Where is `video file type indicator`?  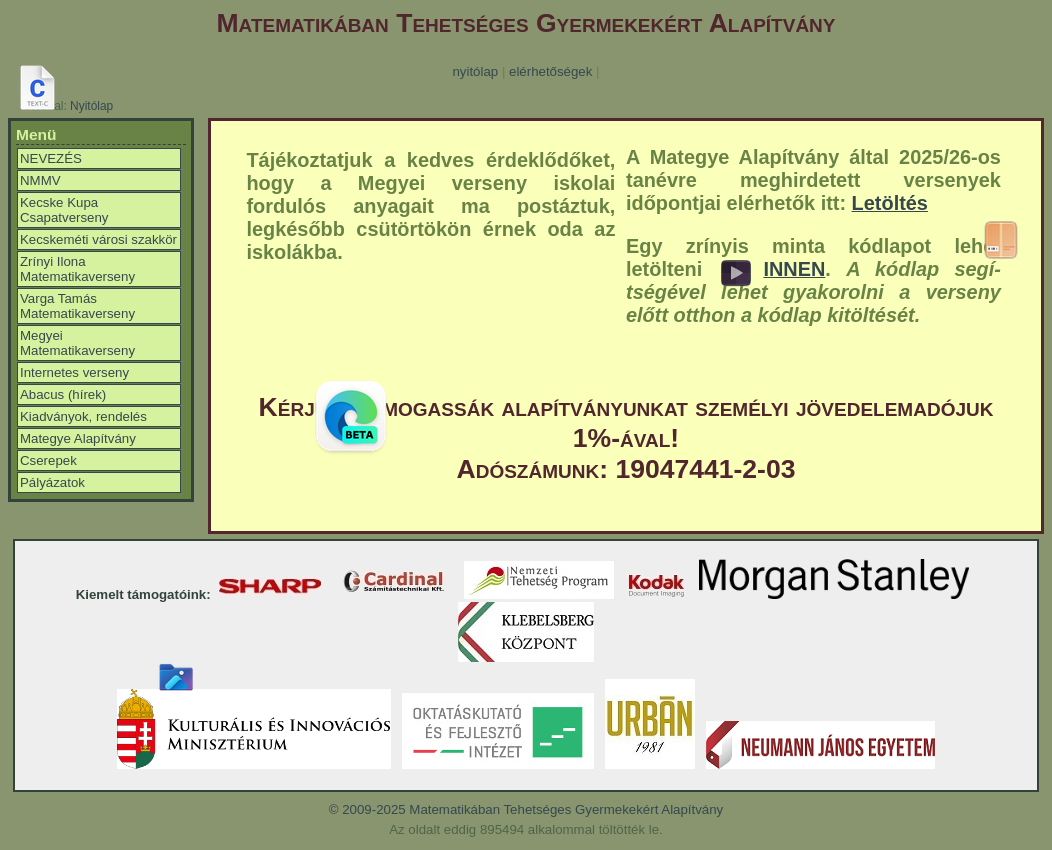
video file type indicator is located at coordinates (736, 272).